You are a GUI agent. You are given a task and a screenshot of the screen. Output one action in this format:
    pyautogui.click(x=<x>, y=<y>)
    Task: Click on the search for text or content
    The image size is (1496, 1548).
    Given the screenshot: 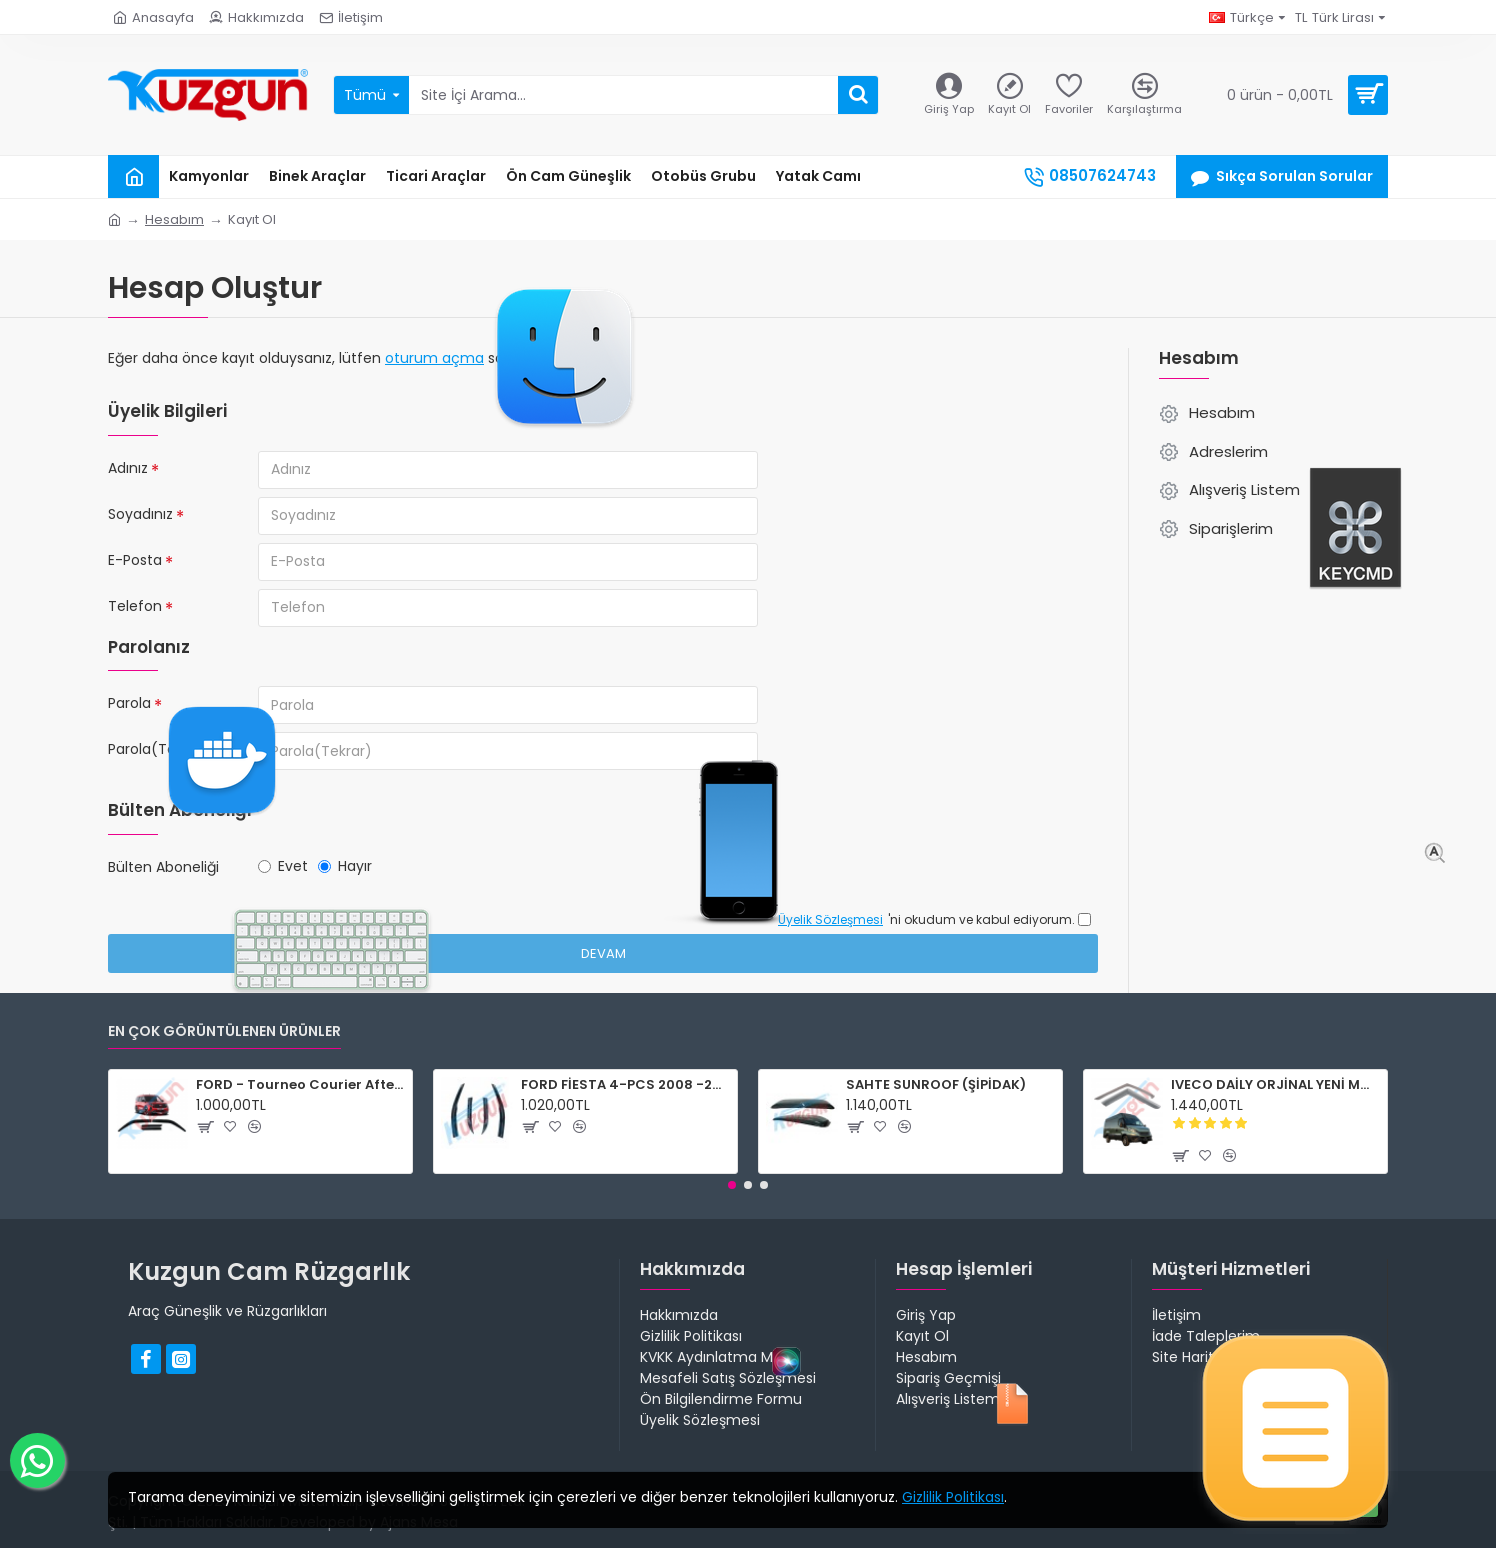 What is the action you would take?
    pyautogui.click(x=1435, y=853)
    